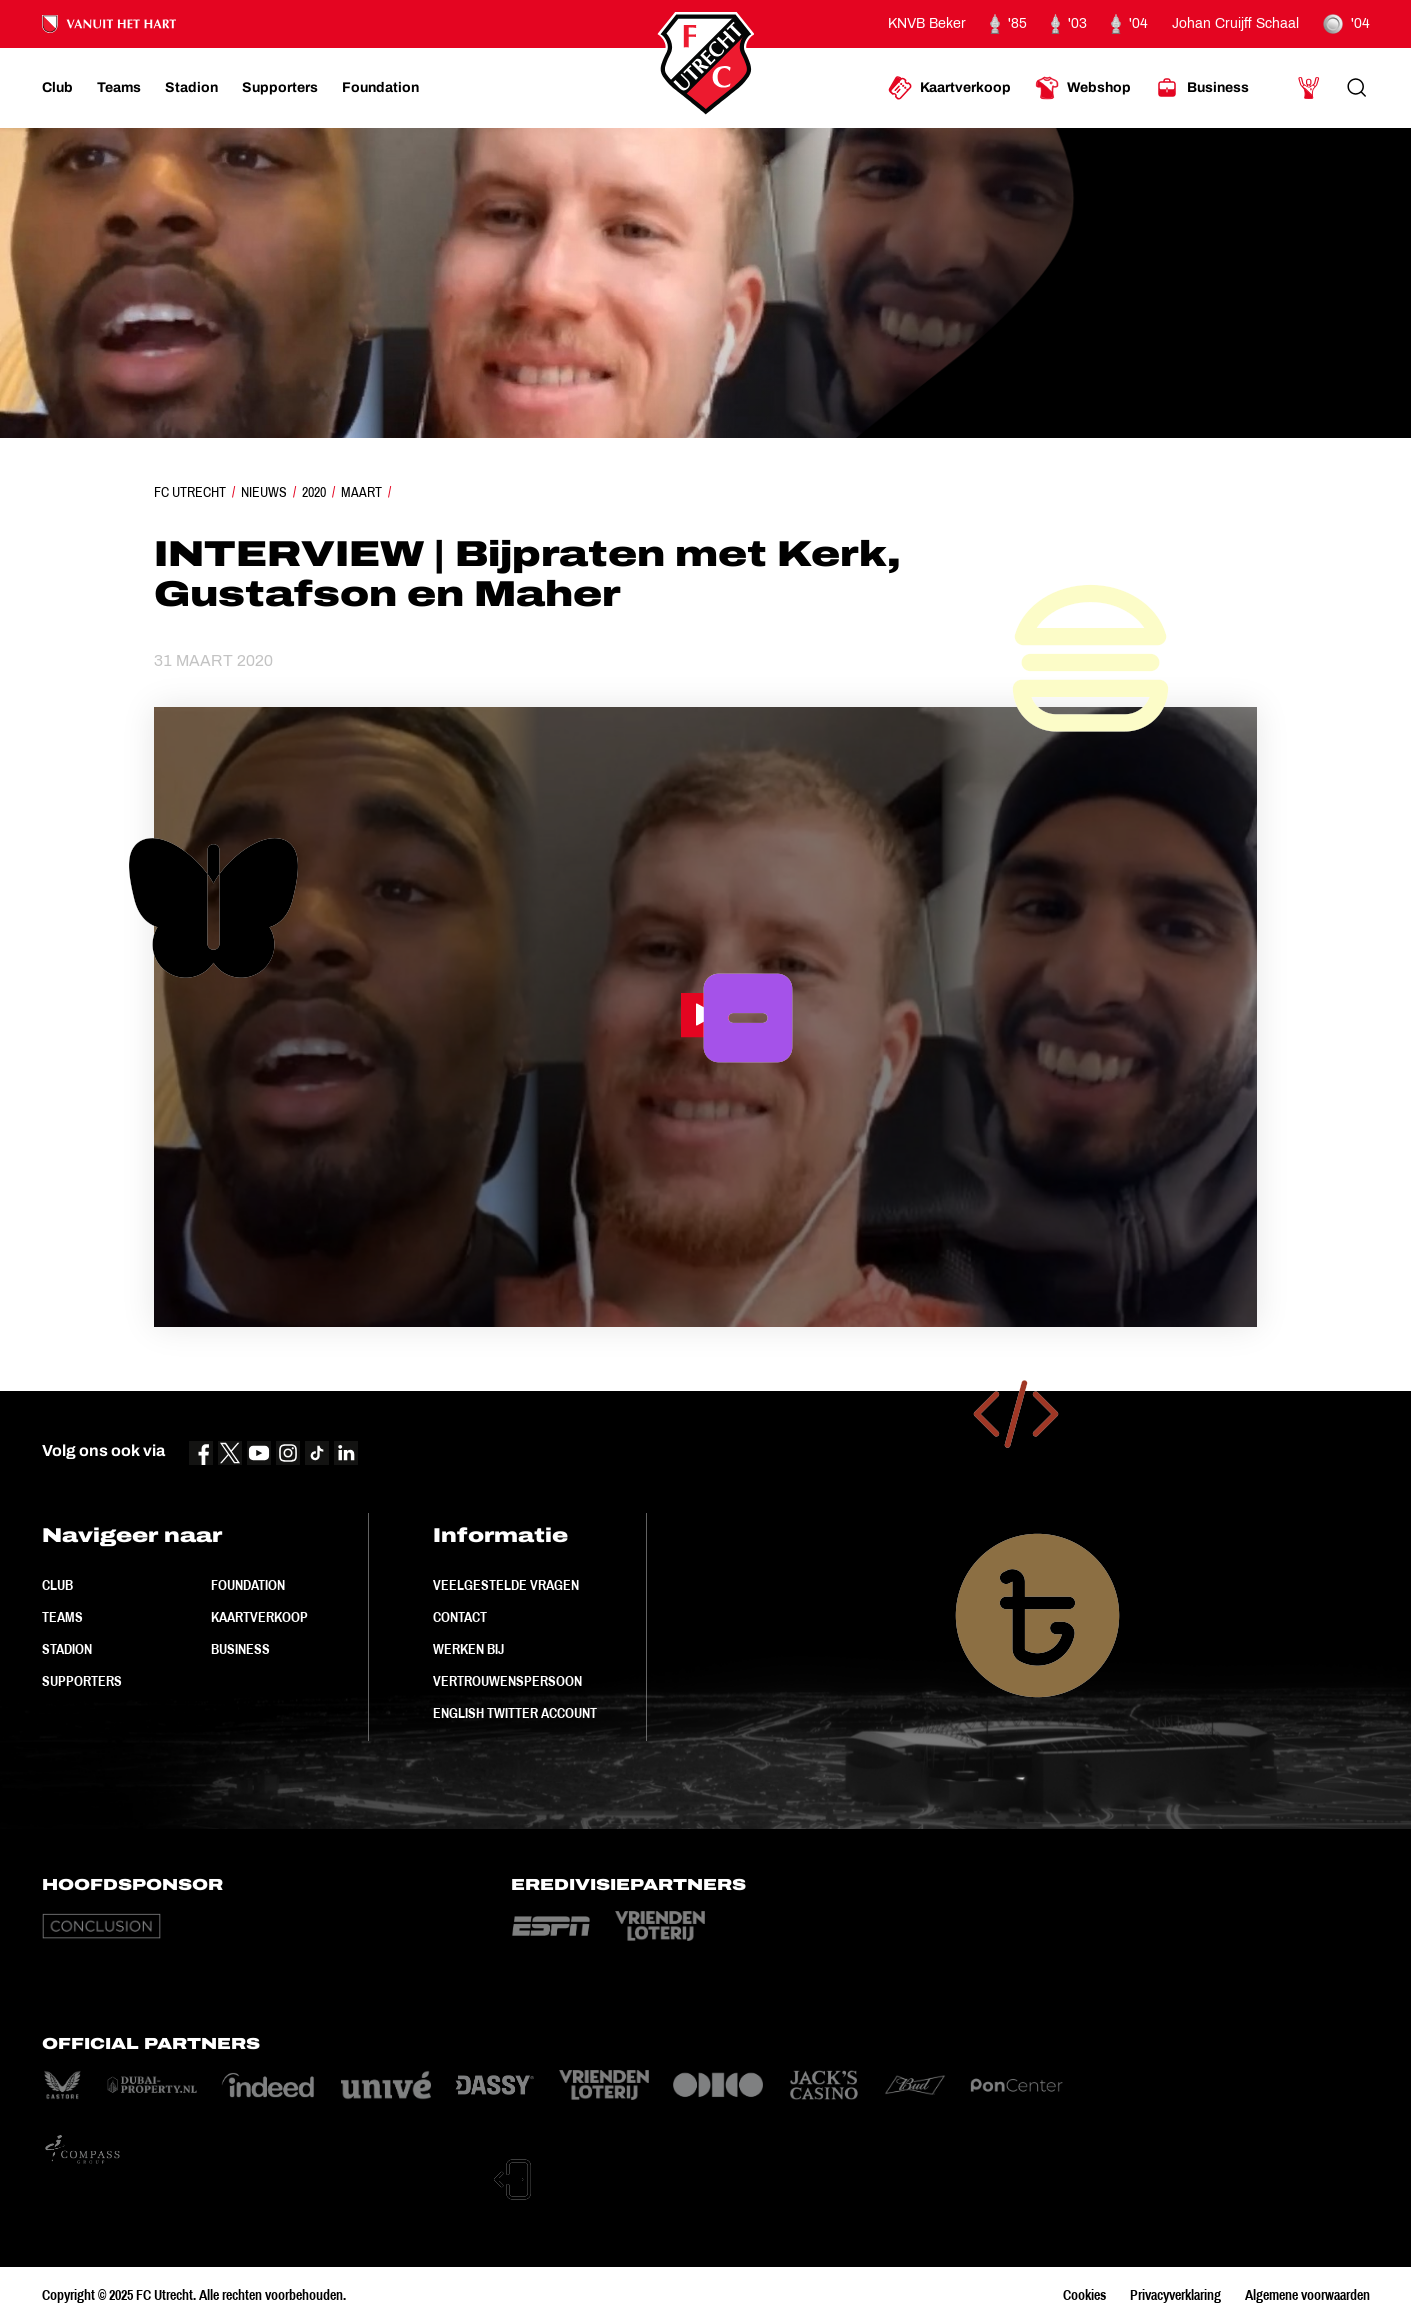  Describe the element at coordinates (213, 904) in the screenshot. I see `decorative nature or wildlife category indicator` at that location.